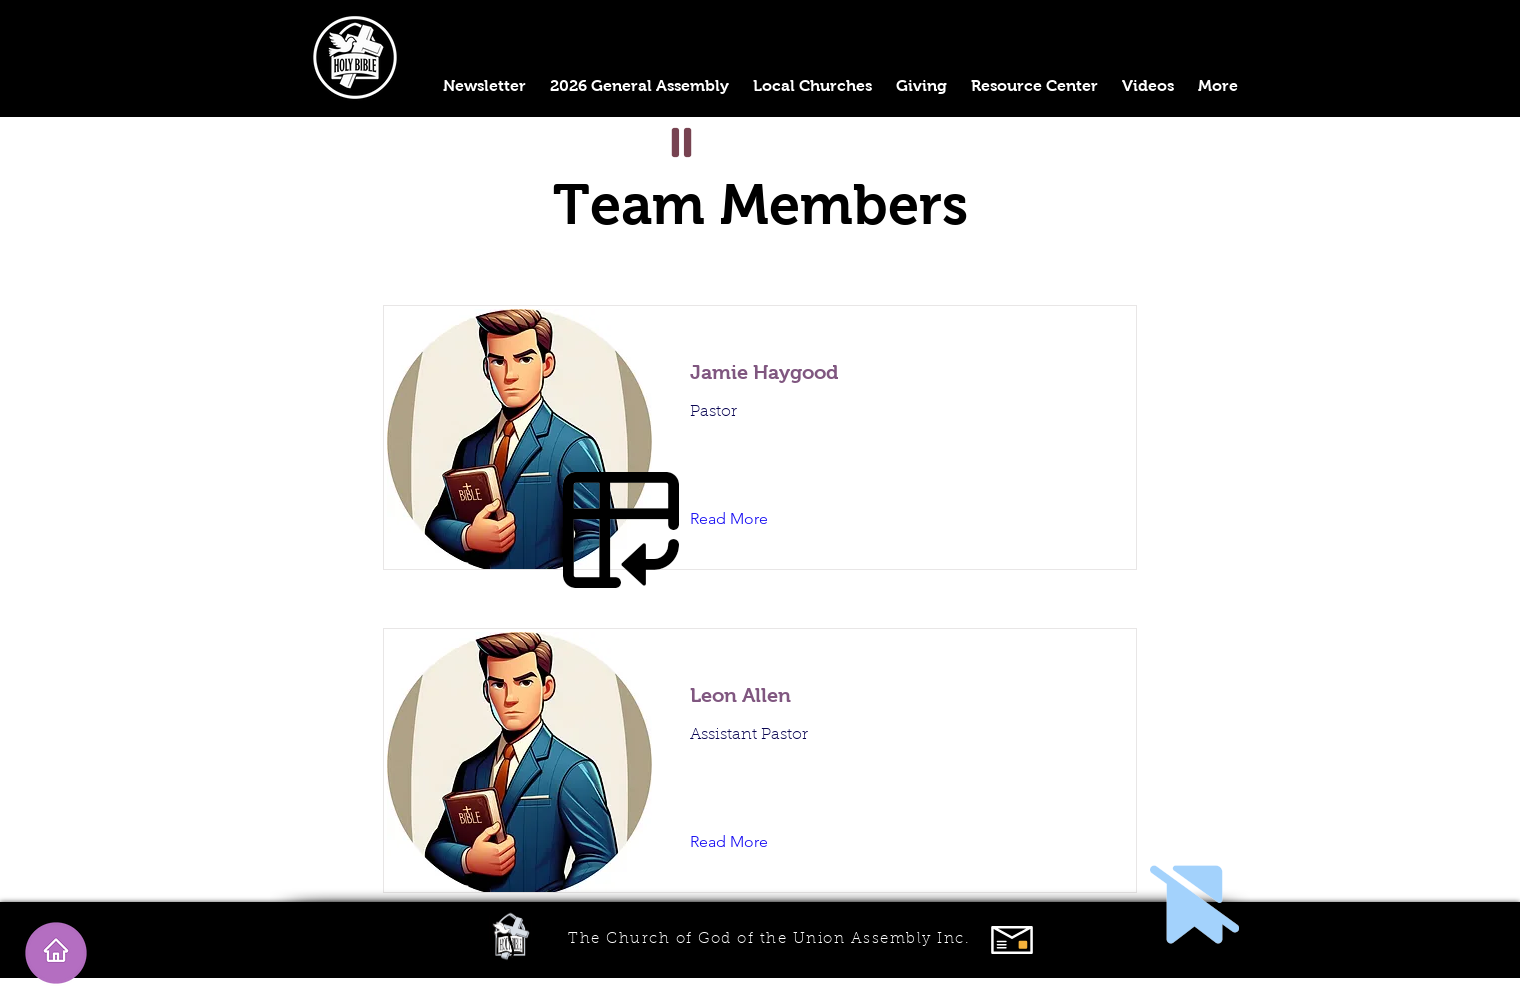 The image size is (1520, 1007). Describe the element at coordinates (1194, 904) in the screenshot. I see `remove from saved bookmarks` at that location.